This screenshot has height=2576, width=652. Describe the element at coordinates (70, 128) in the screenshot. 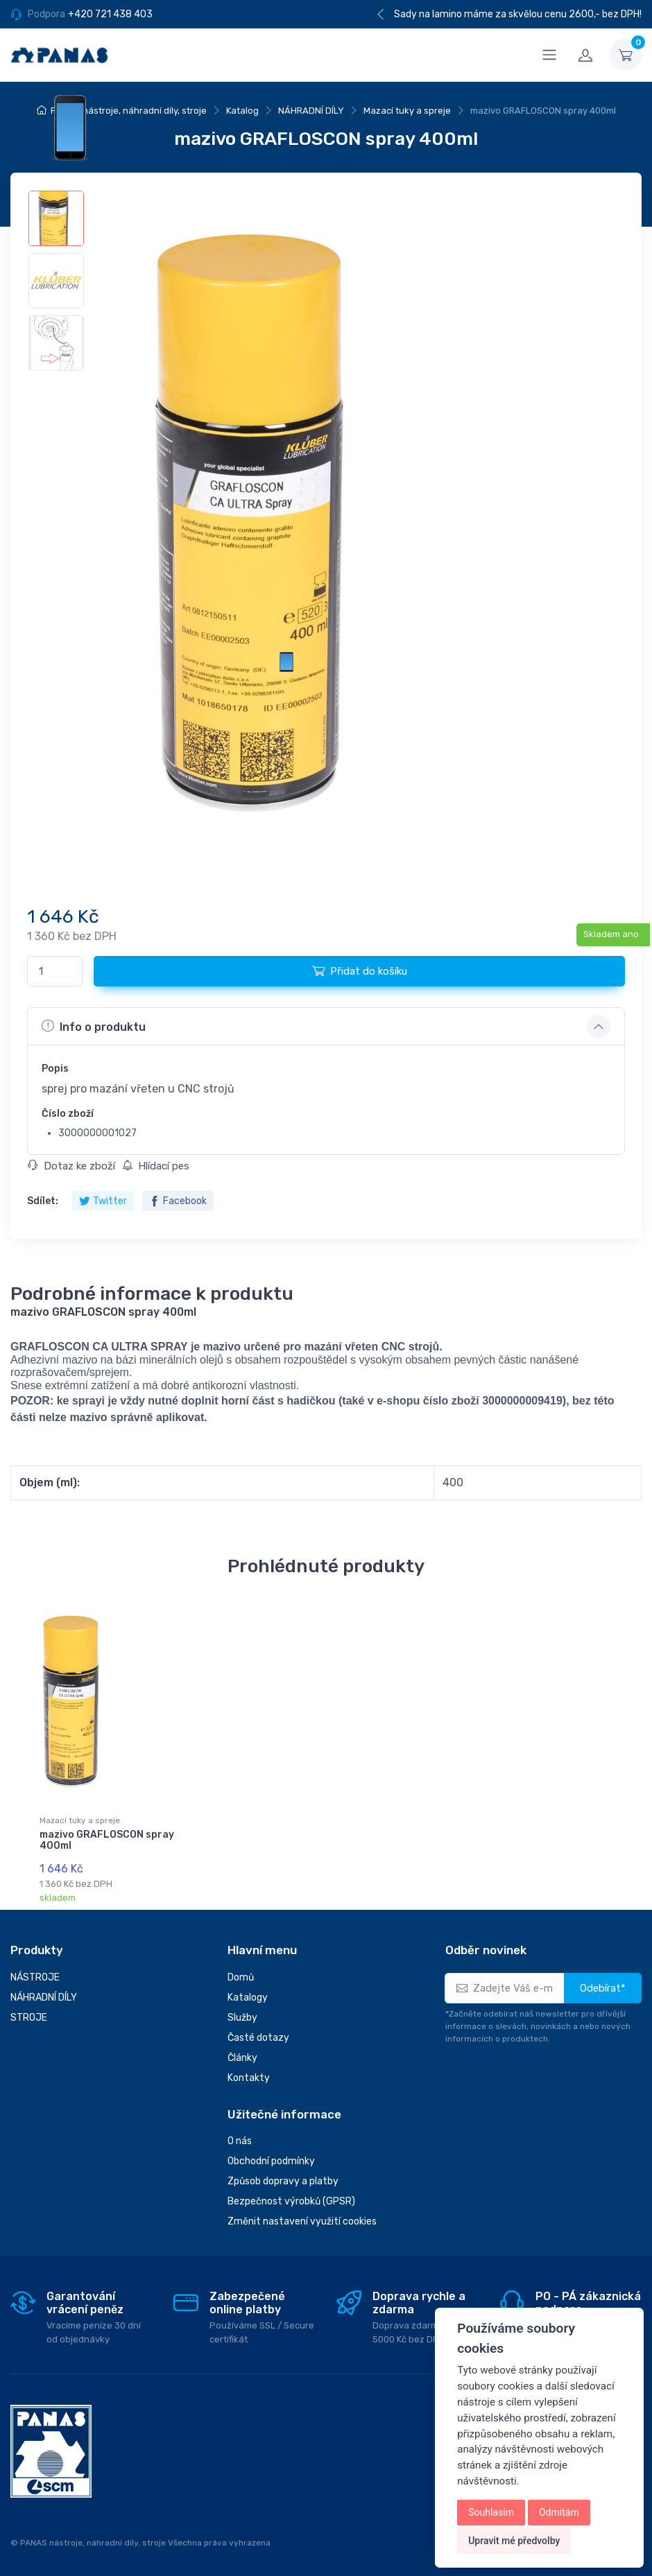

I see `indicates a connected iPhone device` at that location.